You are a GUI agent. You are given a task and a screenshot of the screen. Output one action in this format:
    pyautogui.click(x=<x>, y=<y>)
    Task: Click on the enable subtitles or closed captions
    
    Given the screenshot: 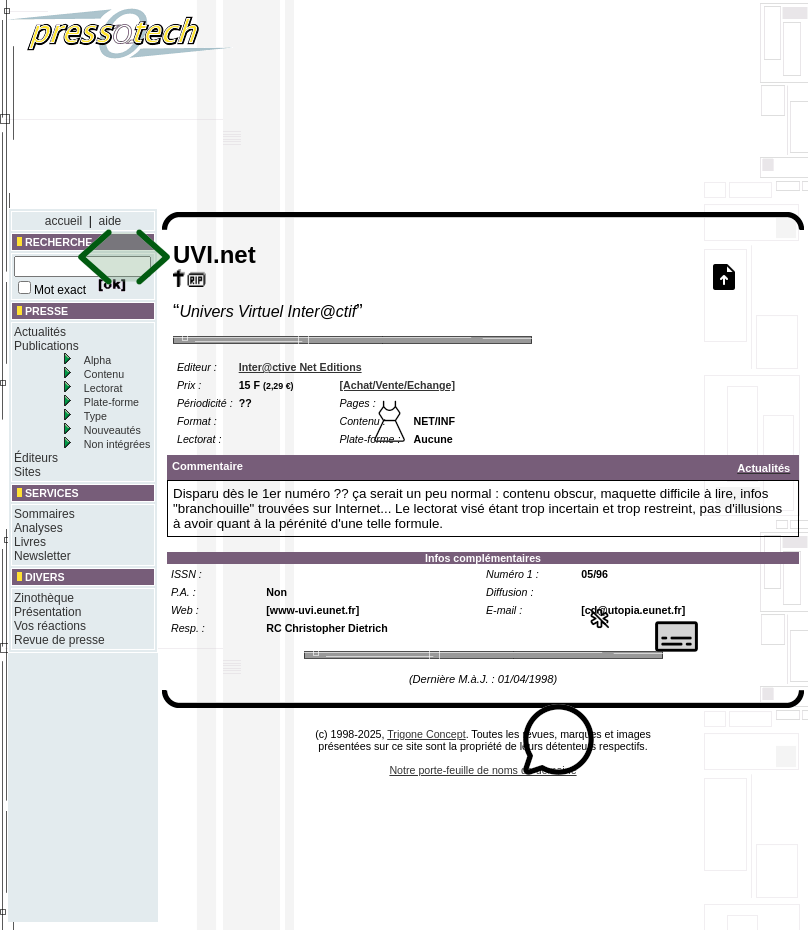 What is the action you would take?
    pyautogui.click(x=676, y=636)
    